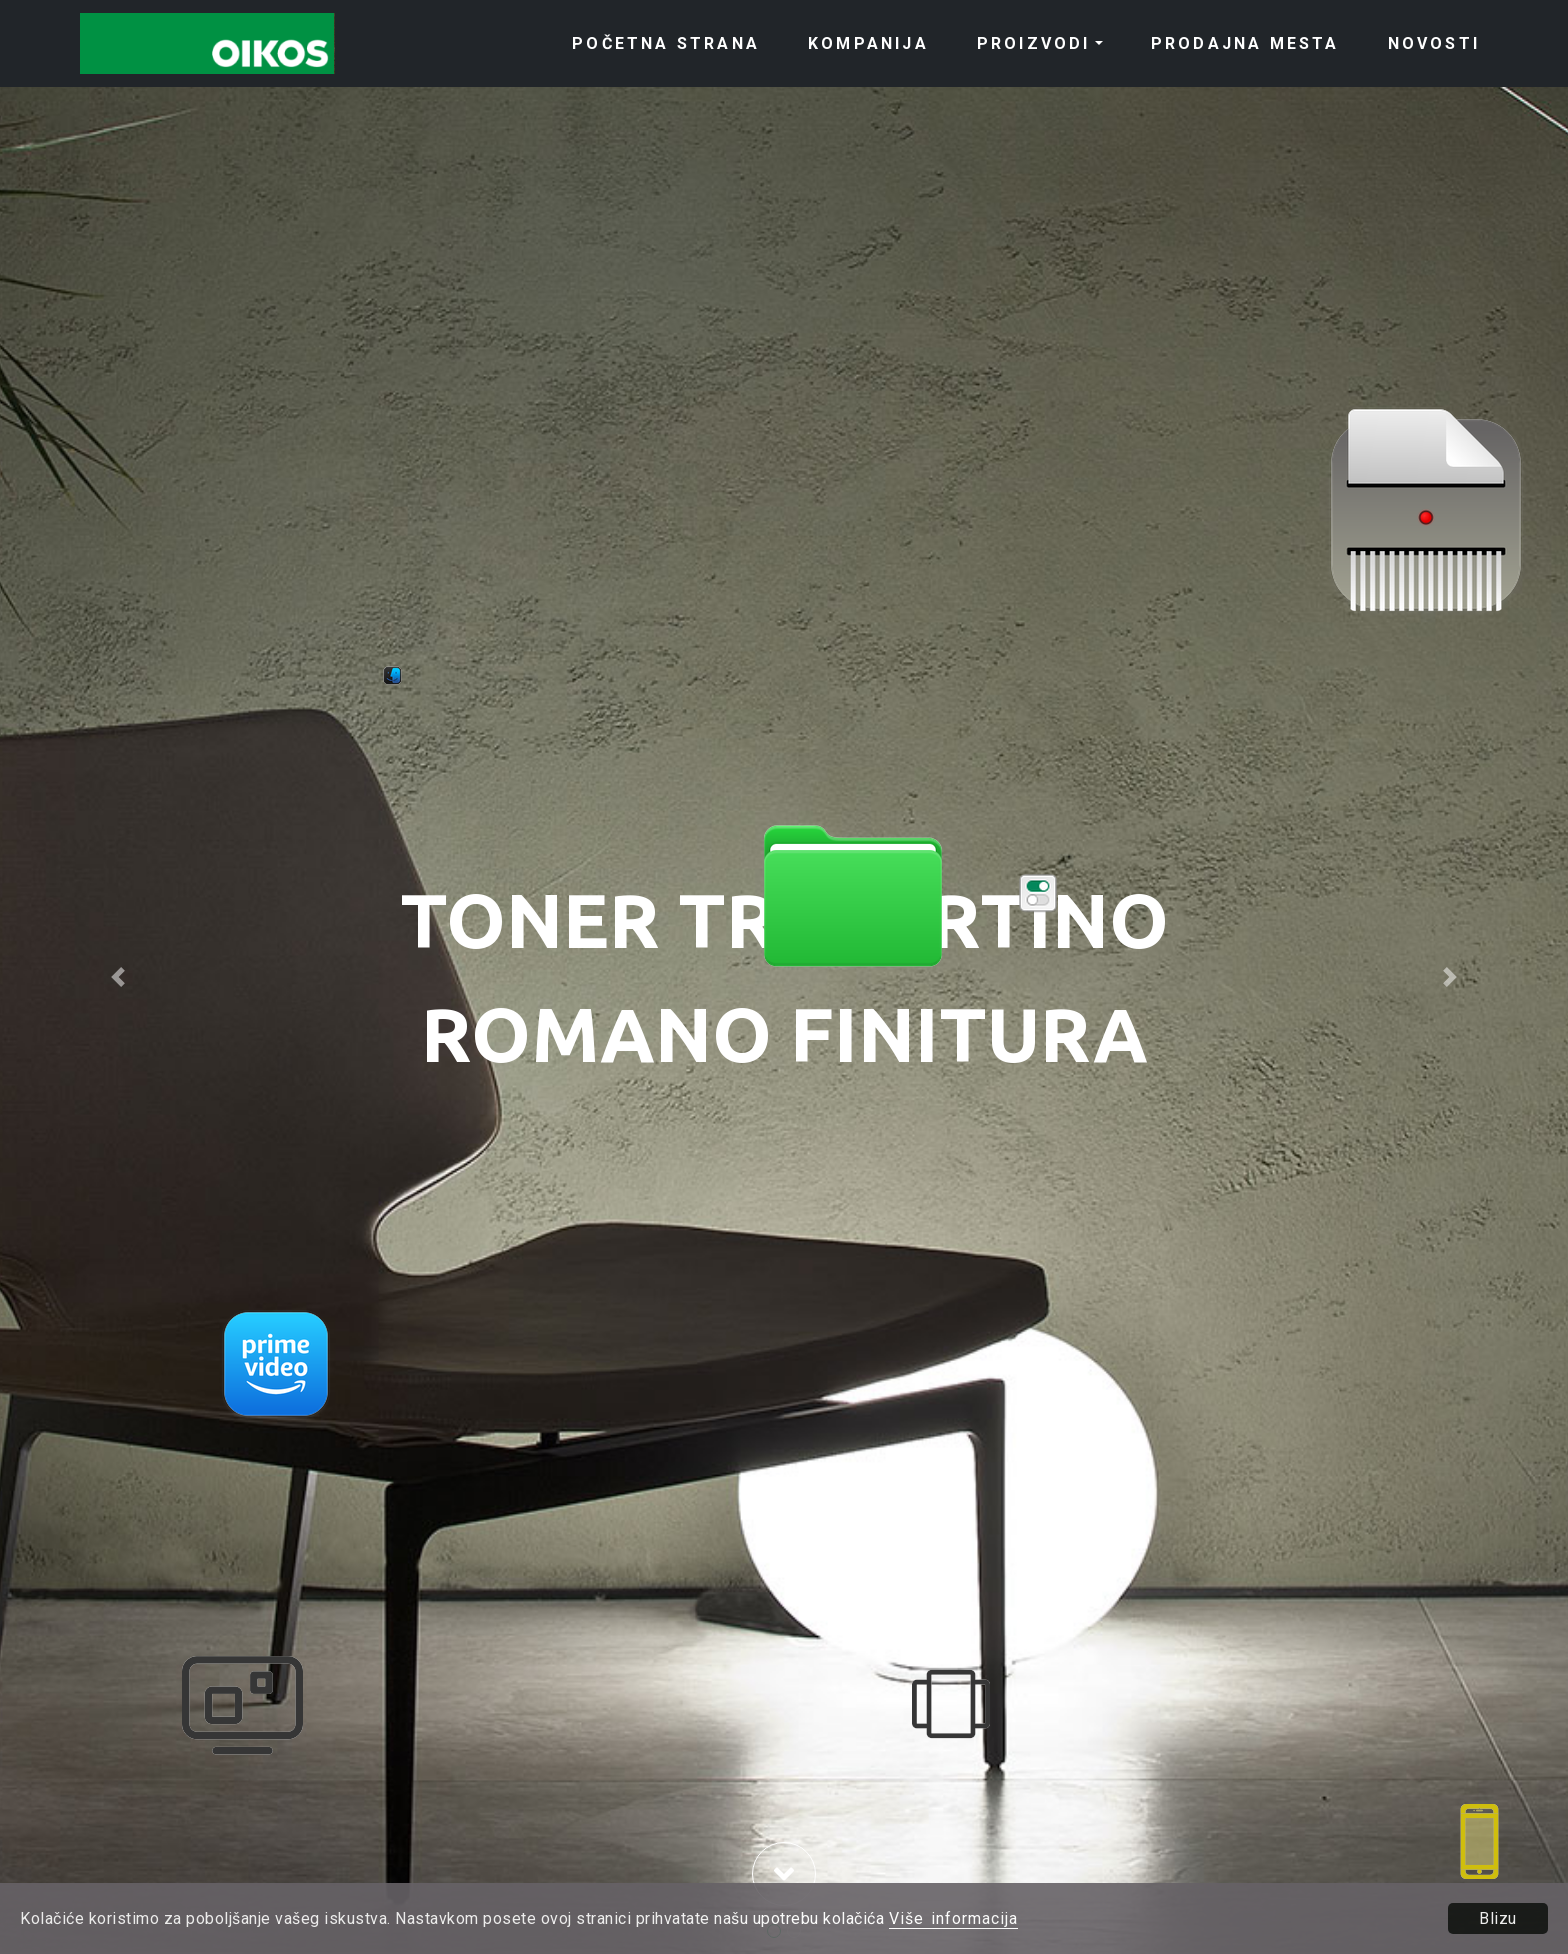 This screenshot has width=1568, height=1954. What do you see at coordinates (853, 896) in the screenshot?
I see `open folder to view contents` at bounding box center [853, 896].